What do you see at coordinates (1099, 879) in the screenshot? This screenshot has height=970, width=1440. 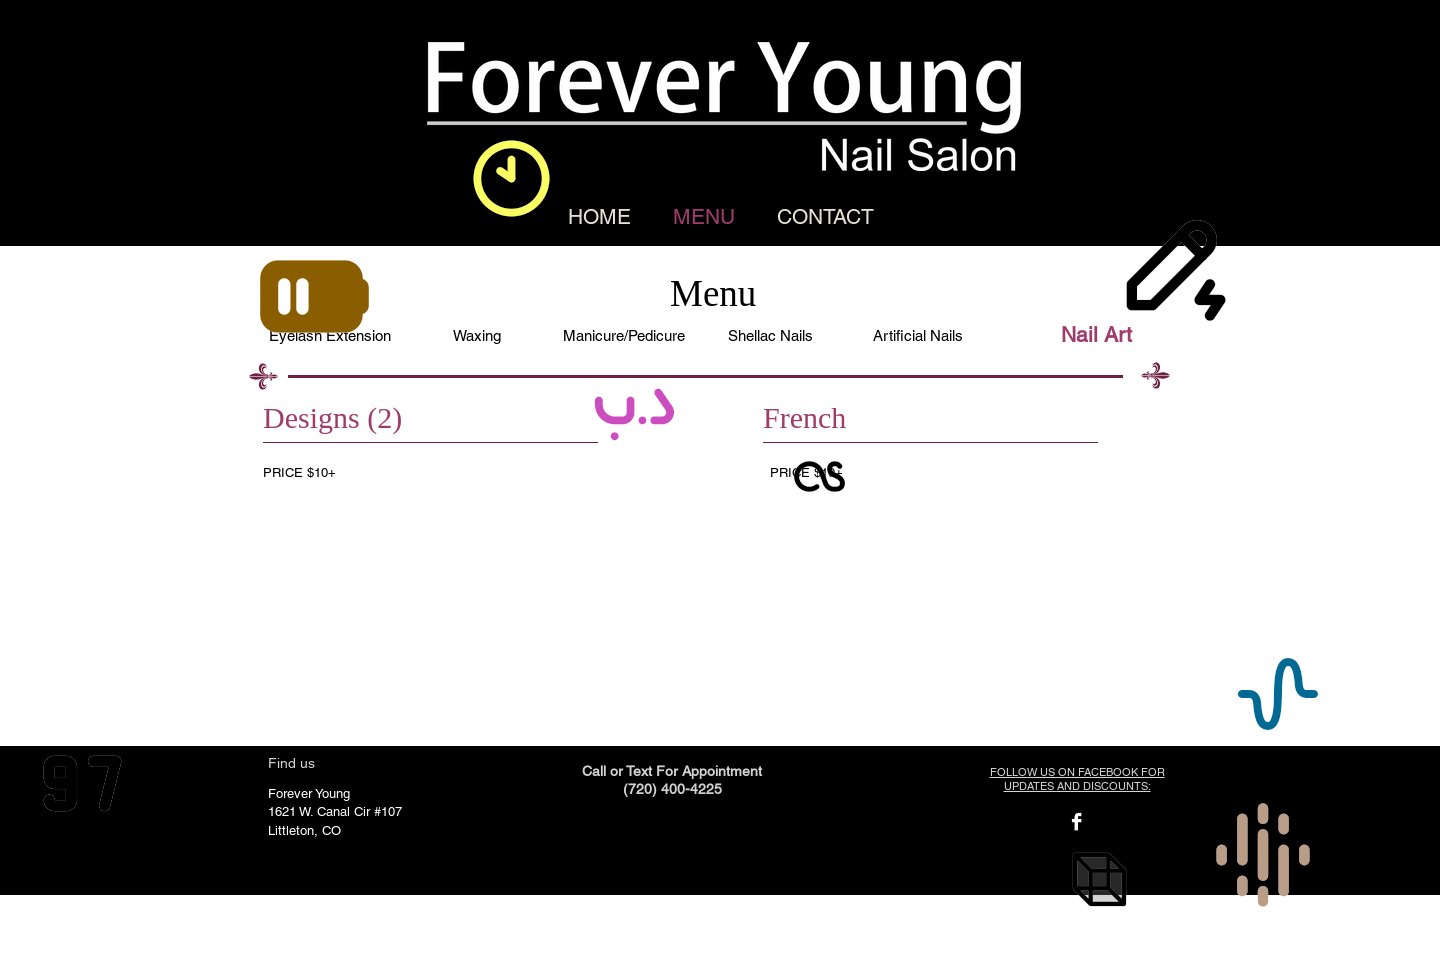 I see `view 3D model or object` at bounding box center [1099, 879].